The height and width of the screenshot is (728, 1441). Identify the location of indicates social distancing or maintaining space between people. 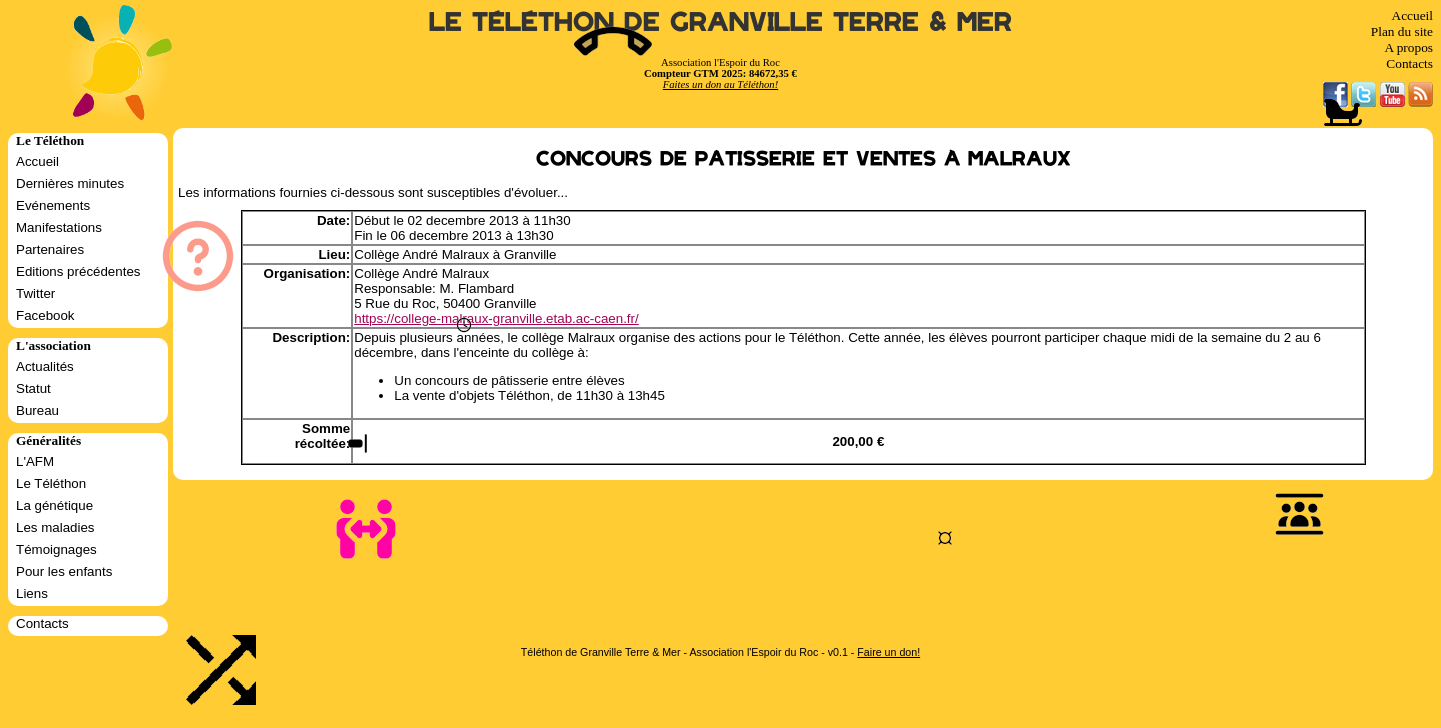
(366, 529).